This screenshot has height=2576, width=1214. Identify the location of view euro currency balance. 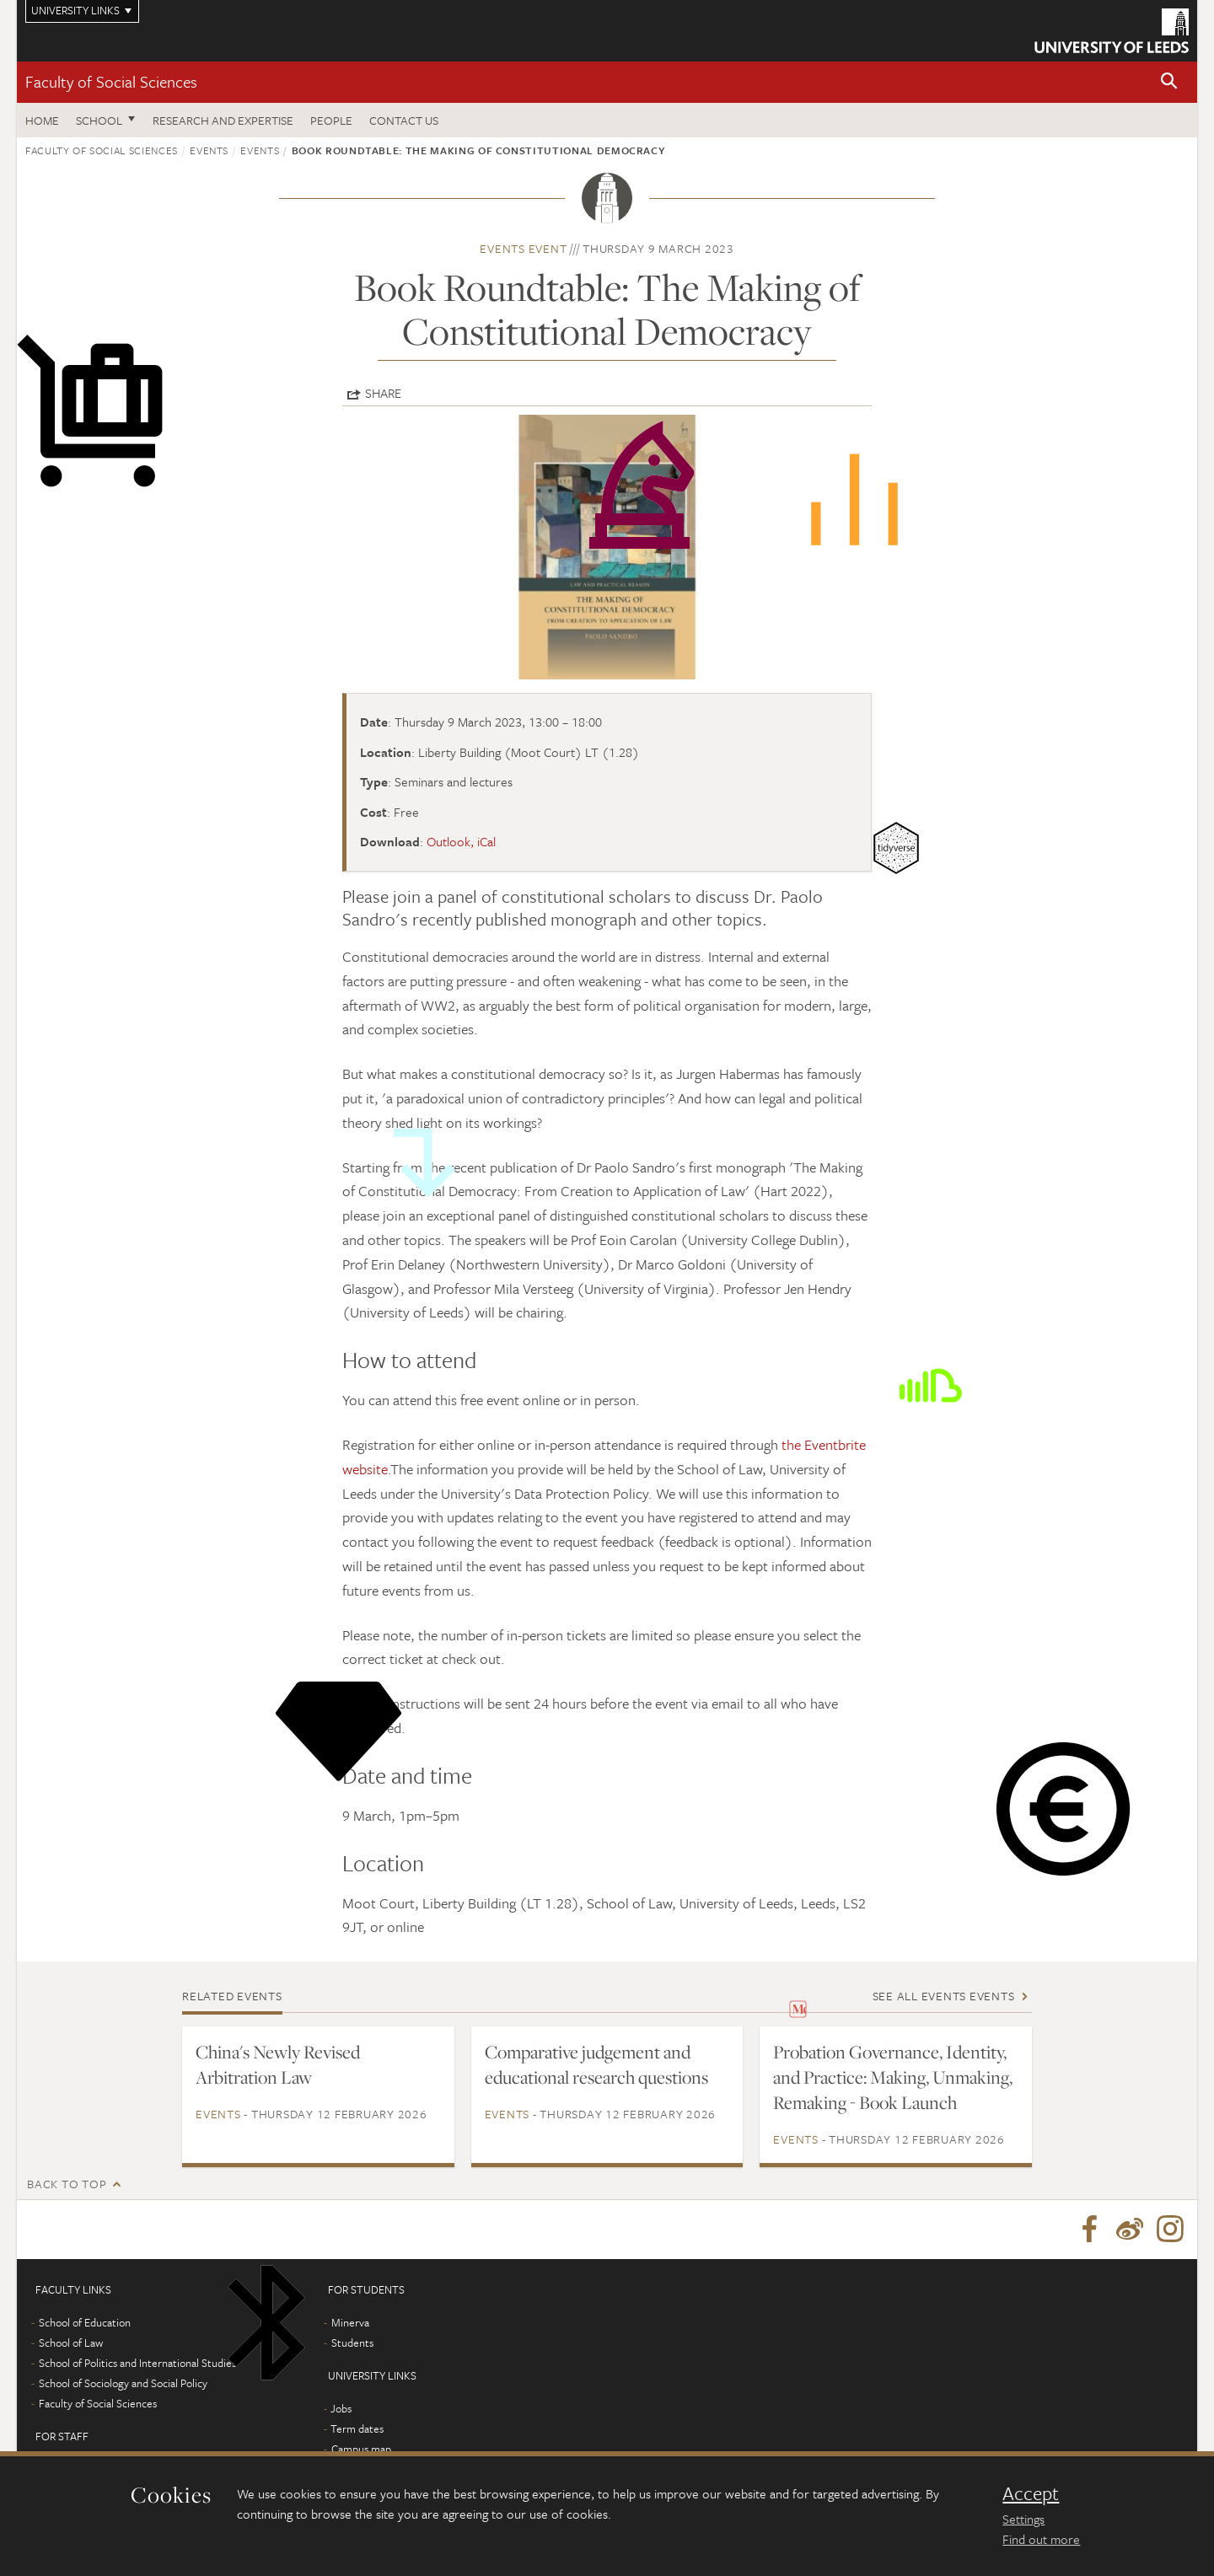
(1063, 1809).